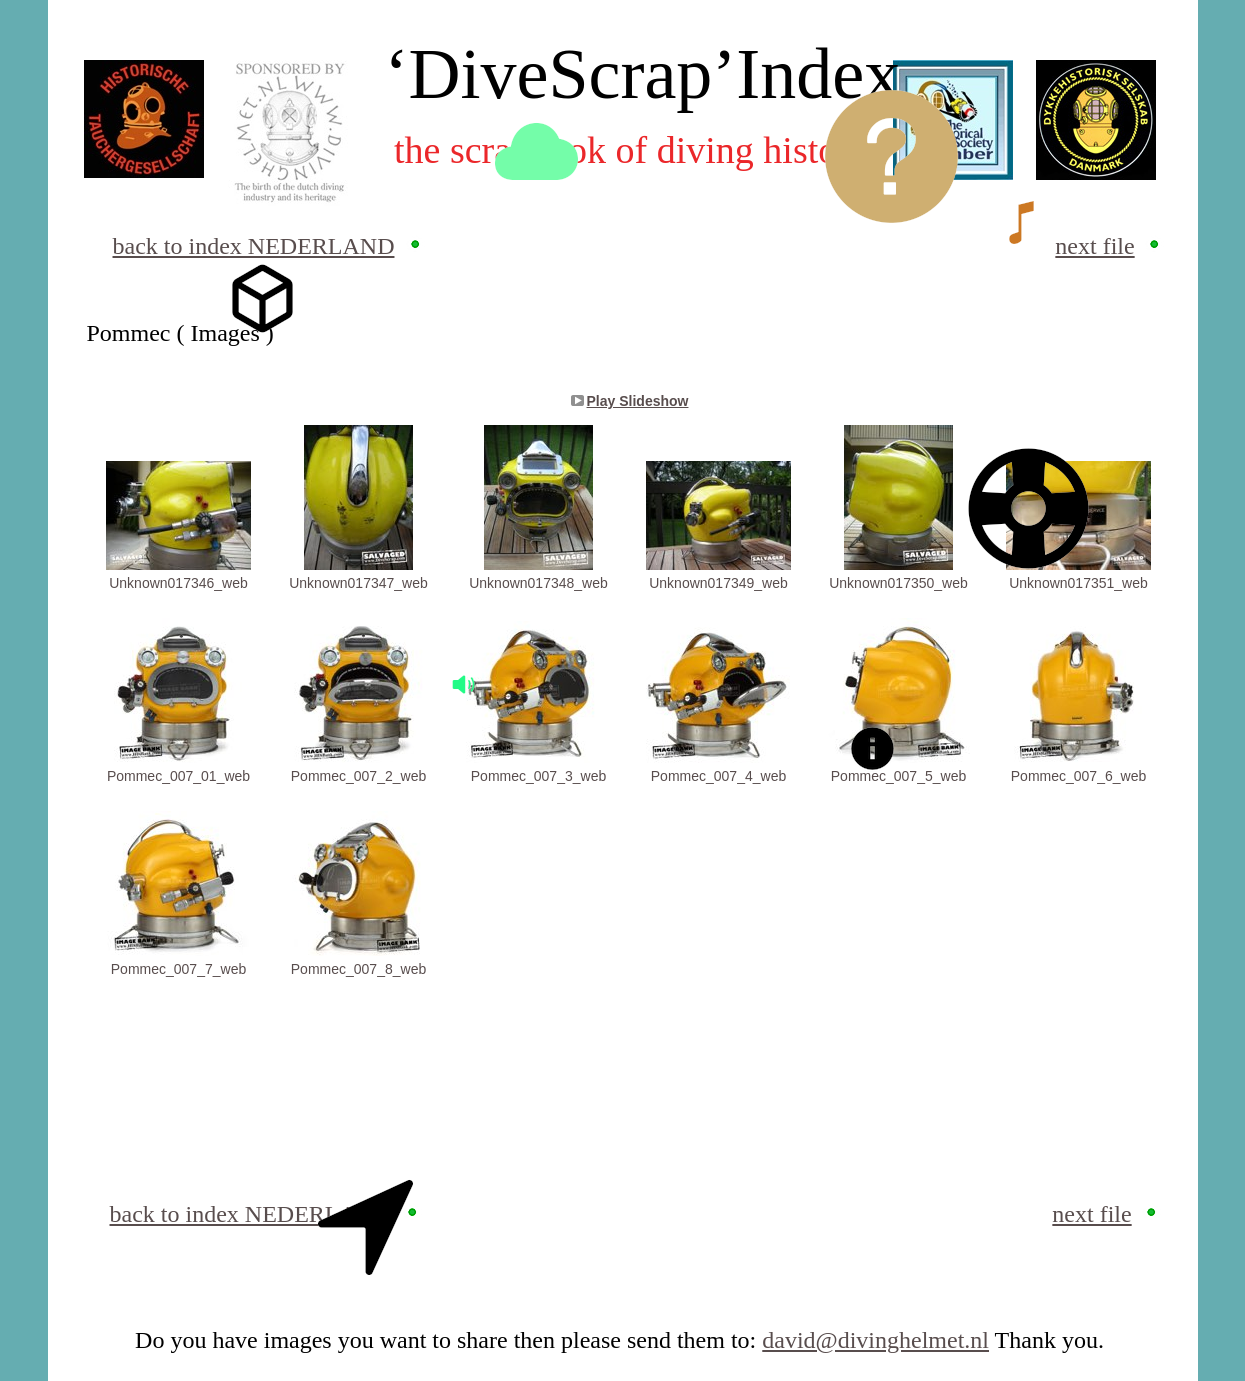 Image resolution: width=1245 pixels, height=1381 pixels. I want to click on get directions to current destination, so click(365, 1227).